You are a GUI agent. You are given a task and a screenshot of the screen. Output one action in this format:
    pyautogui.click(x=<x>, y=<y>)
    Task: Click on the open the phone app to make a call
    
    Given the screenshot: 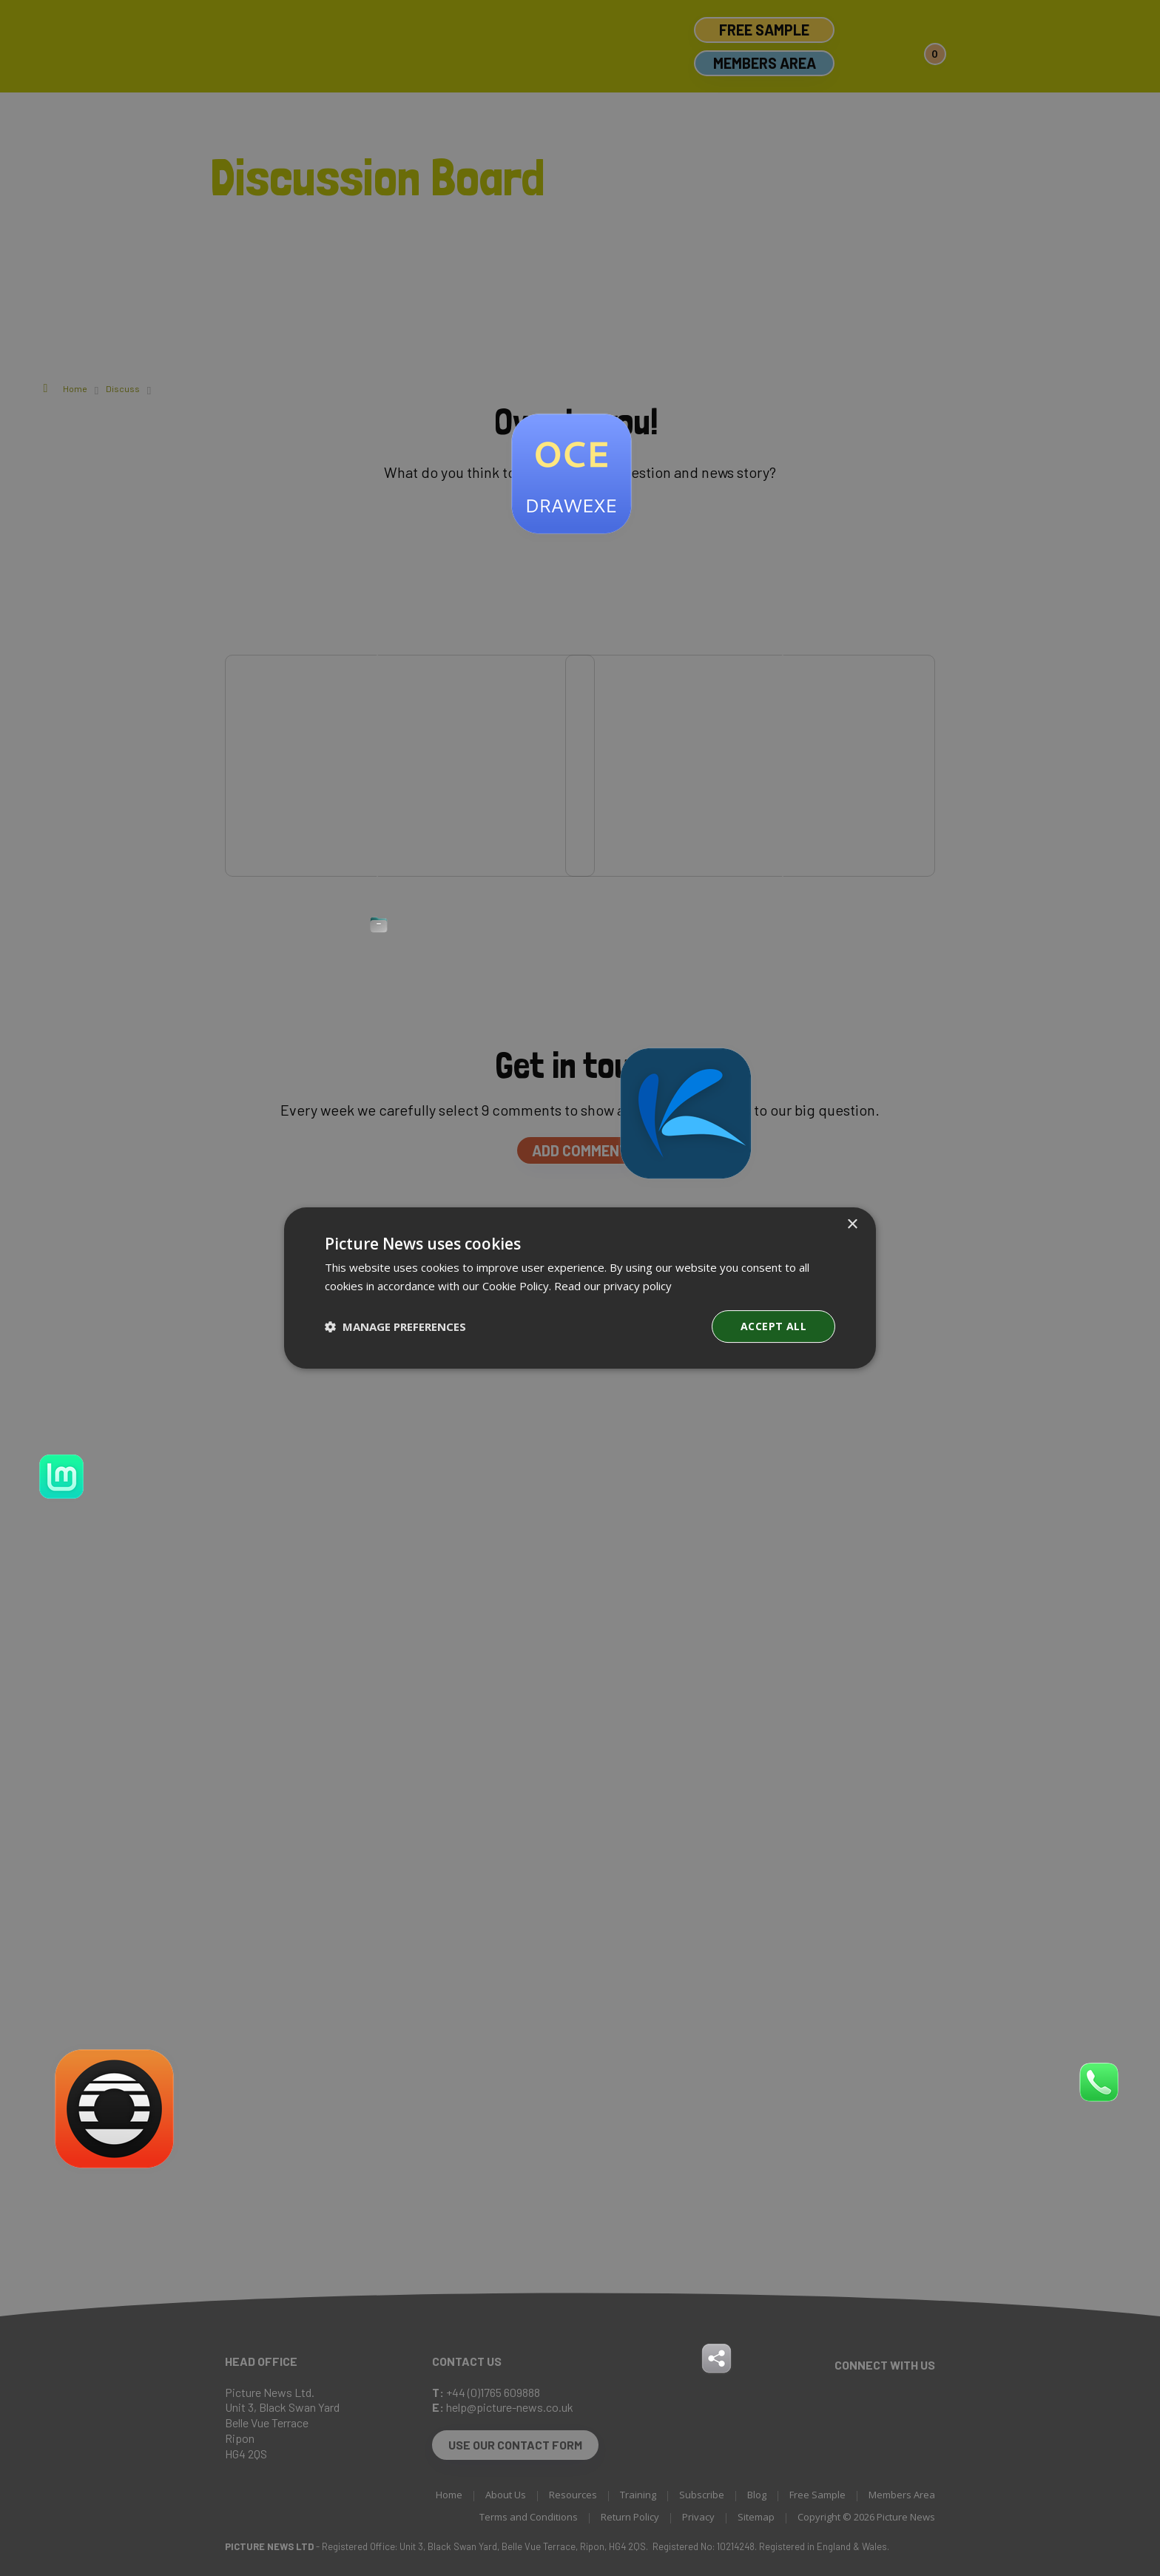 What is the action you would take?
    pyautogui.click(x=1099, y=2082)
    